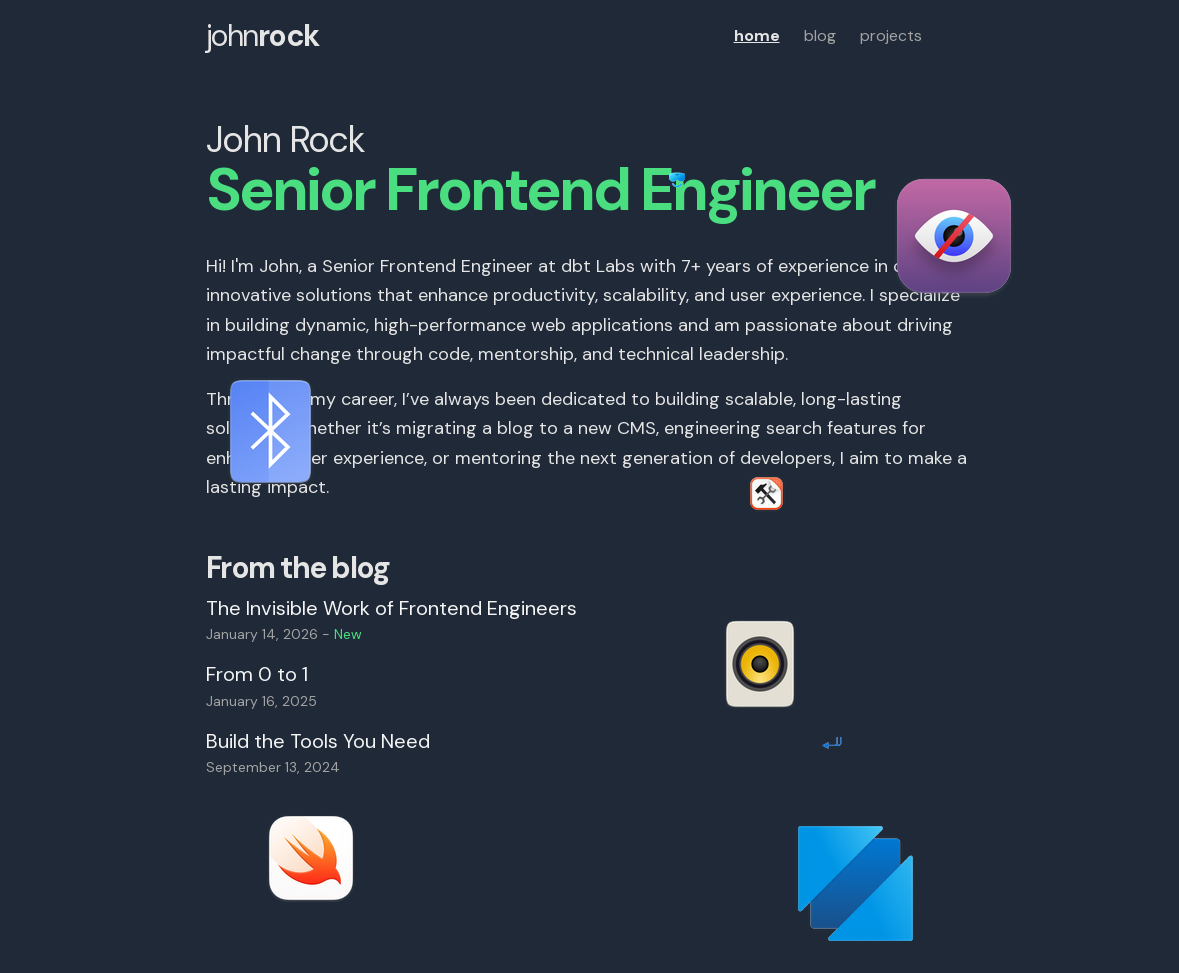  I want to click on open privacy and security settings, so click(954, 236).